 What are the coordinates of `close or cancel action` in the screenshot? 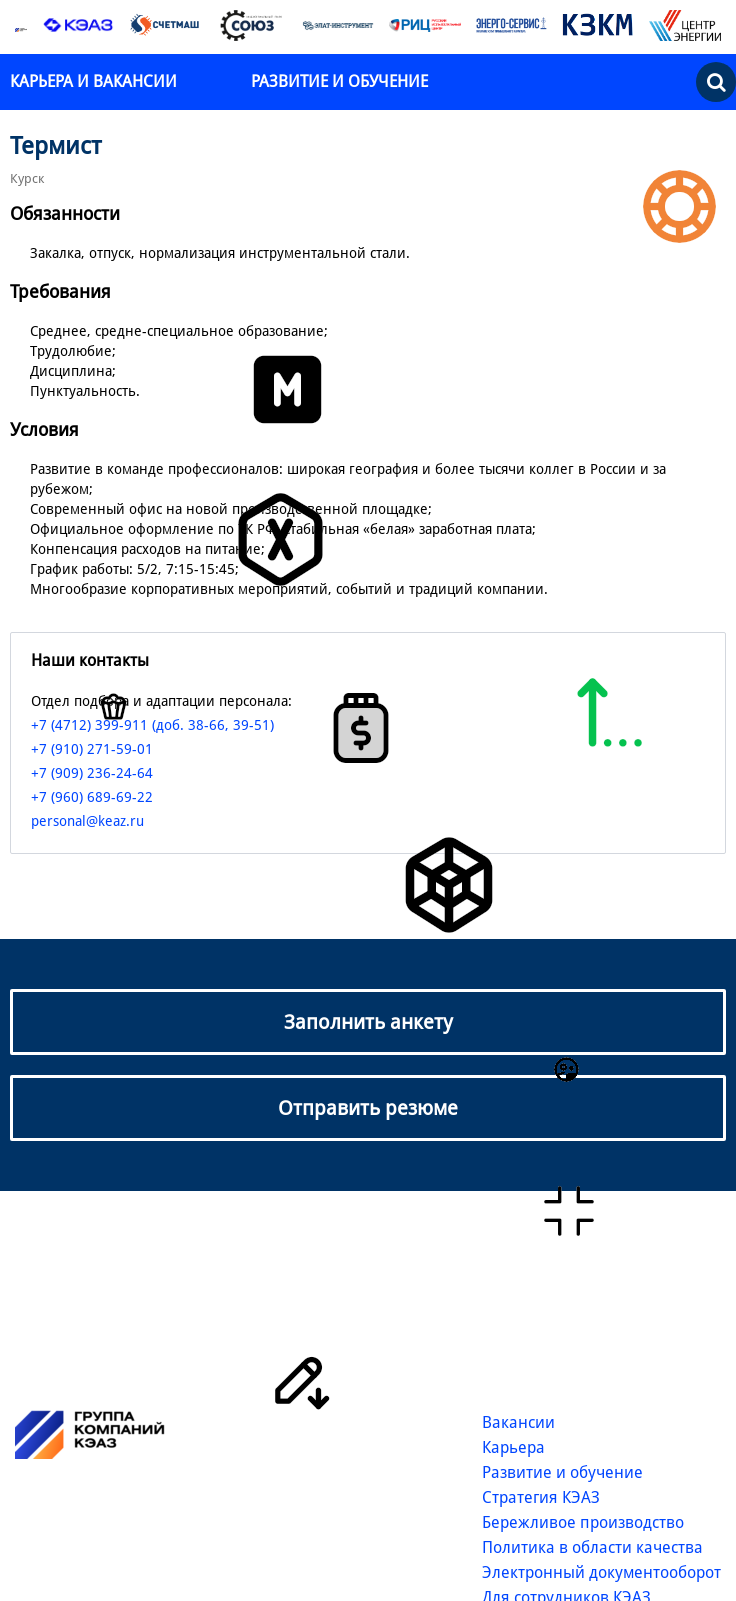 It's located at (280, 539).